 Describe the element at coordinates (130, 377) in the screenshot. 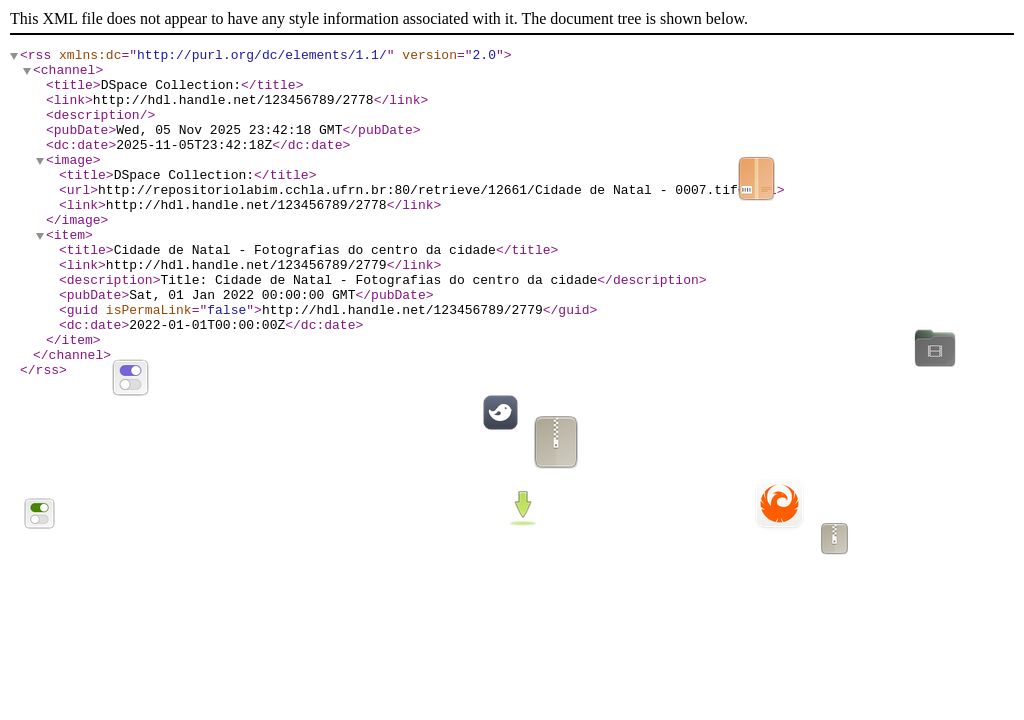

I see `open gnome tweaks settings` at that location.